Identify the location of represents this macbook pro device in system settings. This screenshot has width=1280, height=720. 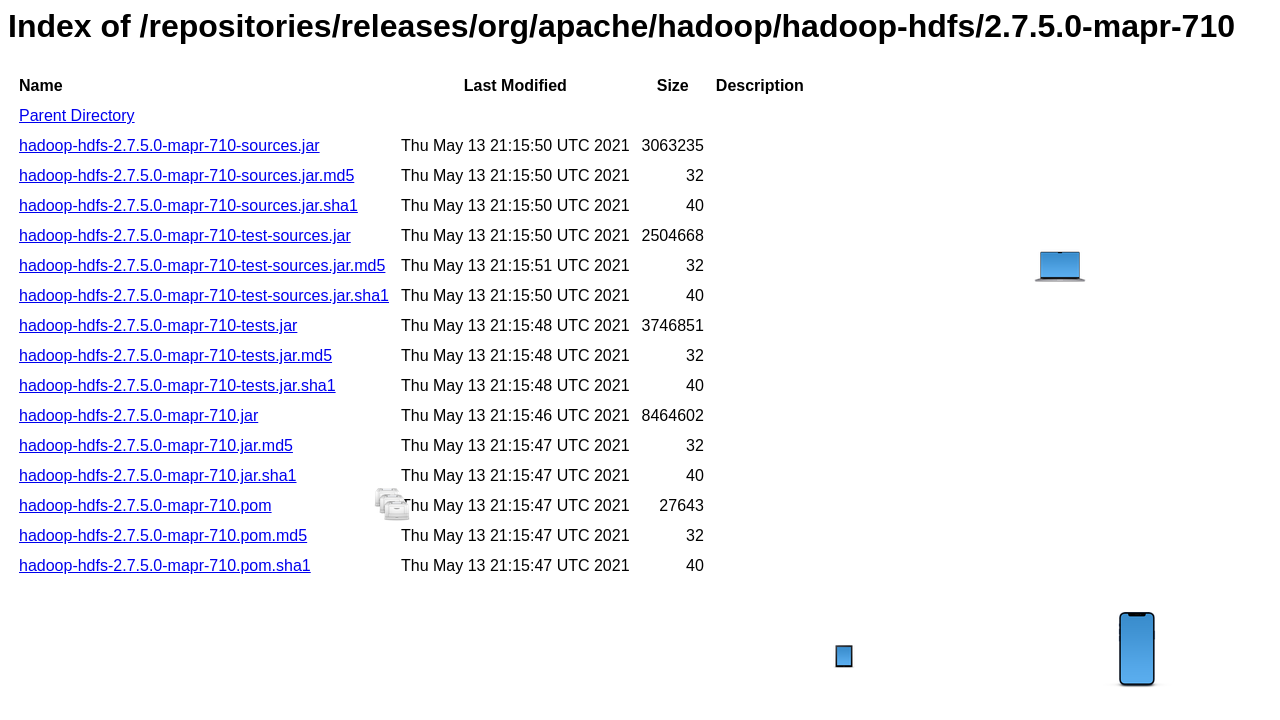
(1060, 265).